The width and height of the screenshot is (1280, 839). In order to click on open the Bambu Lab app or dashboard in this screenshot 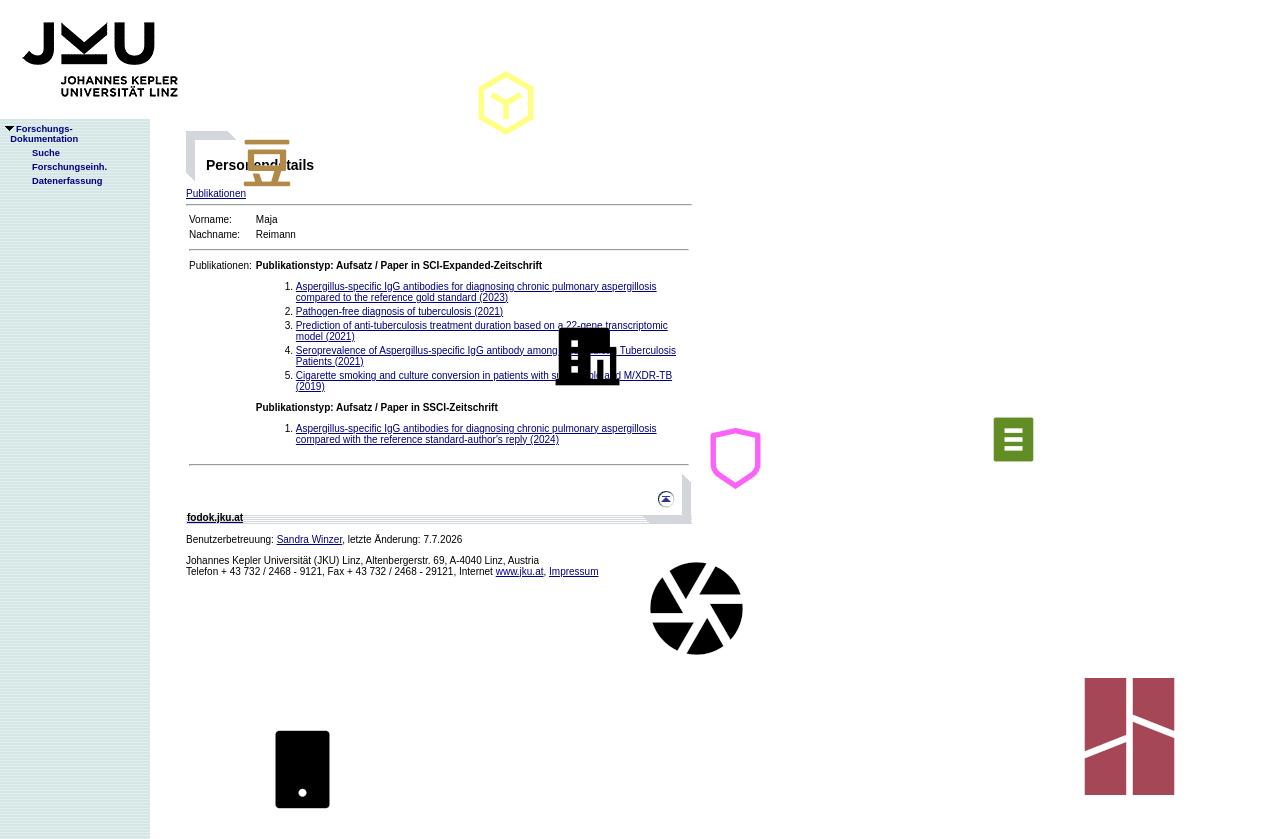, I will do `click(1129, 736)`.